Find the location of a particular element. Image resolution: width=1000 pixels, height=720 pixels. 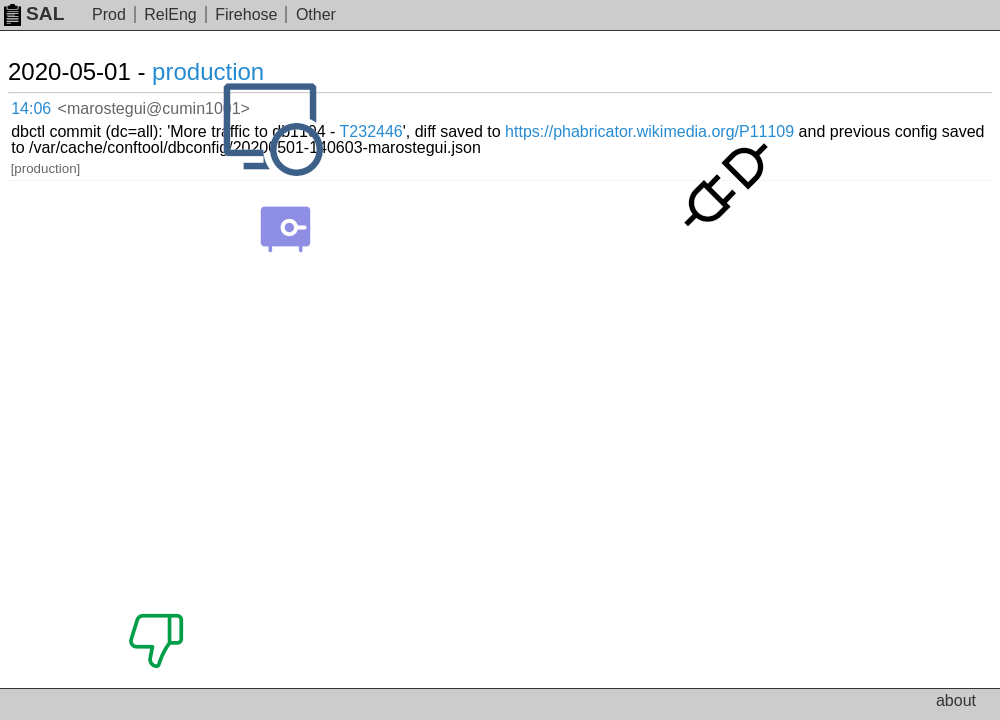

access secure storage or vault is located at coordinates (285, 227).